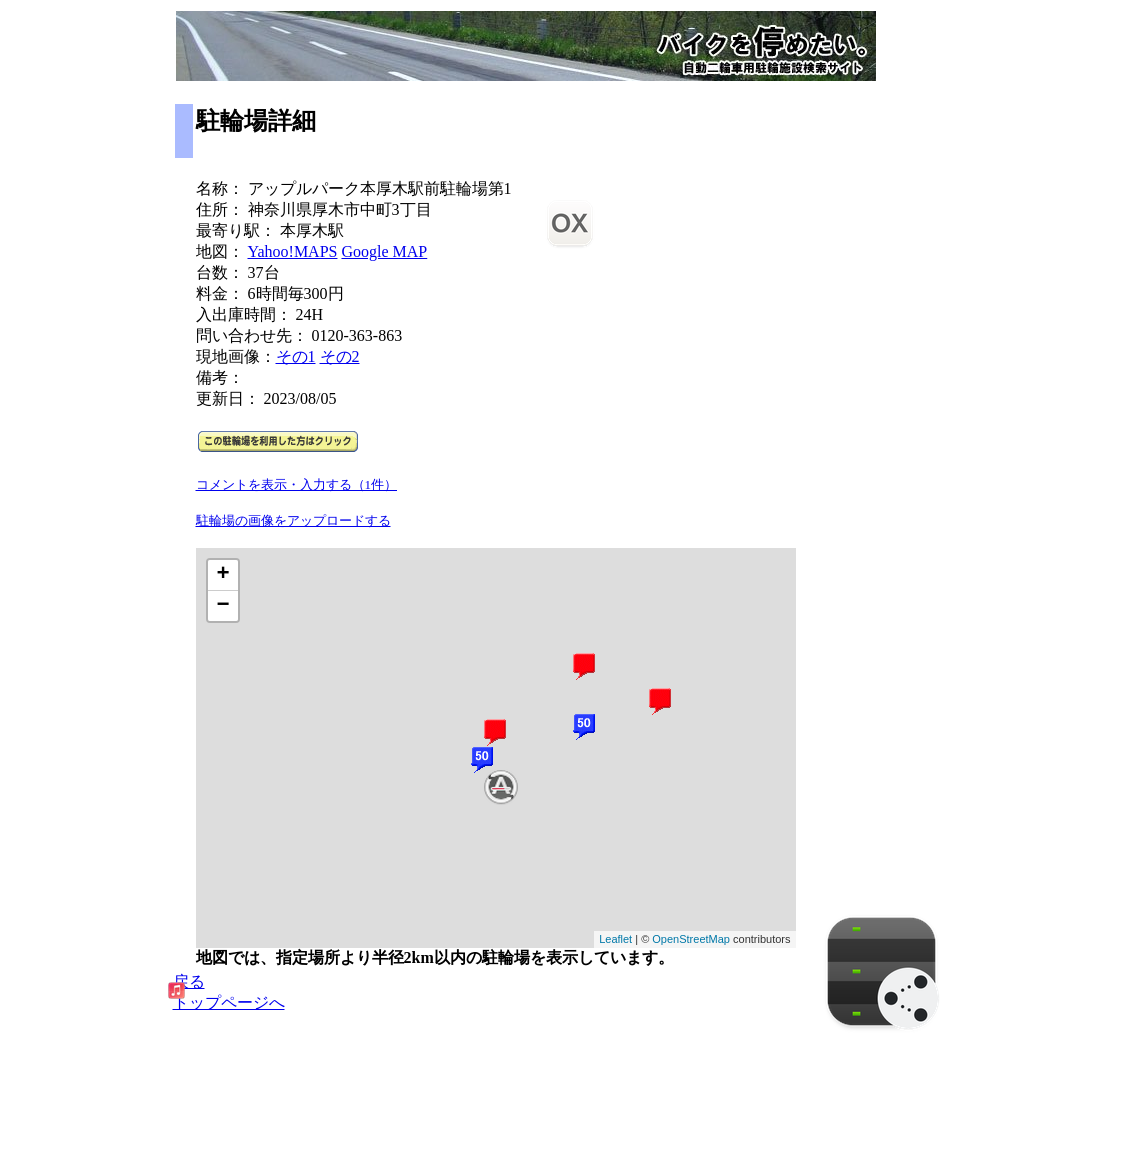 This screenshot has height=1160, width=1135. I want to click on open the music player app, so click(176, 990).